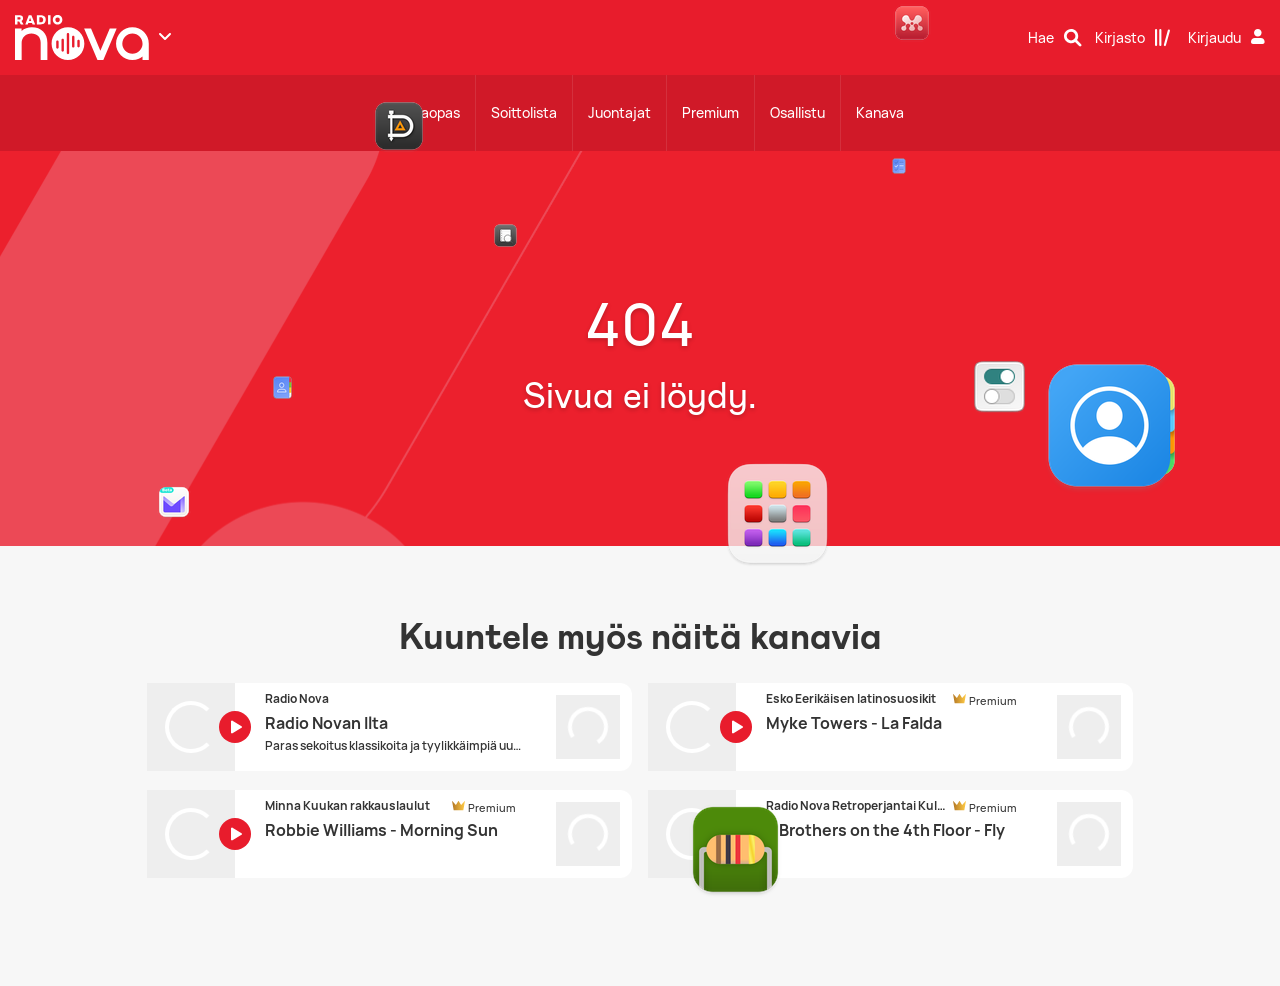 The height and width of the screenshot is (986, 1280). Describe the element at coordinates (999, 386) in the screenshot. I see `open system tweaks or settings customization` at that location.